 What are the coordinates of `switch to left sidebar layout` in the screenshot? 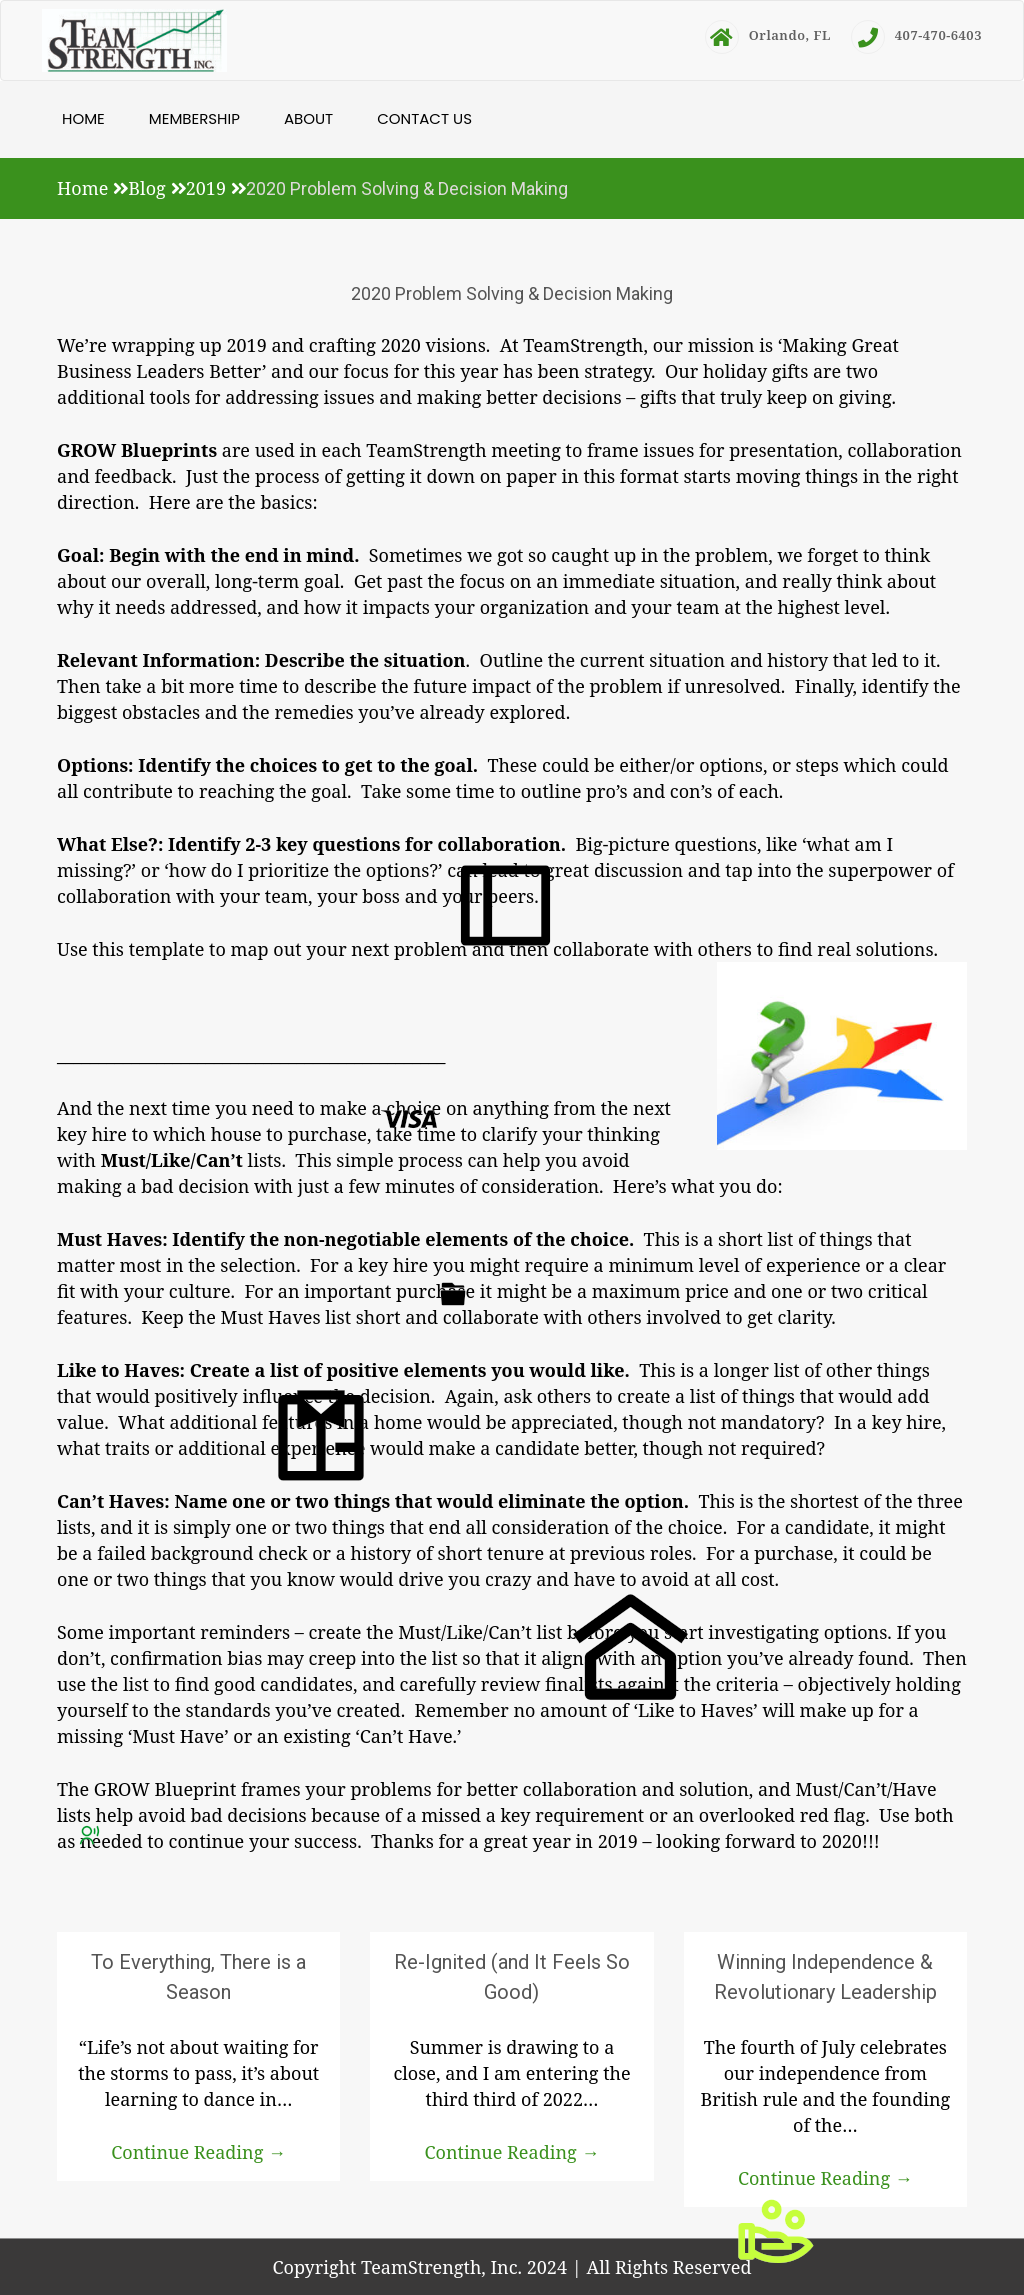 It's located at (505, 905).